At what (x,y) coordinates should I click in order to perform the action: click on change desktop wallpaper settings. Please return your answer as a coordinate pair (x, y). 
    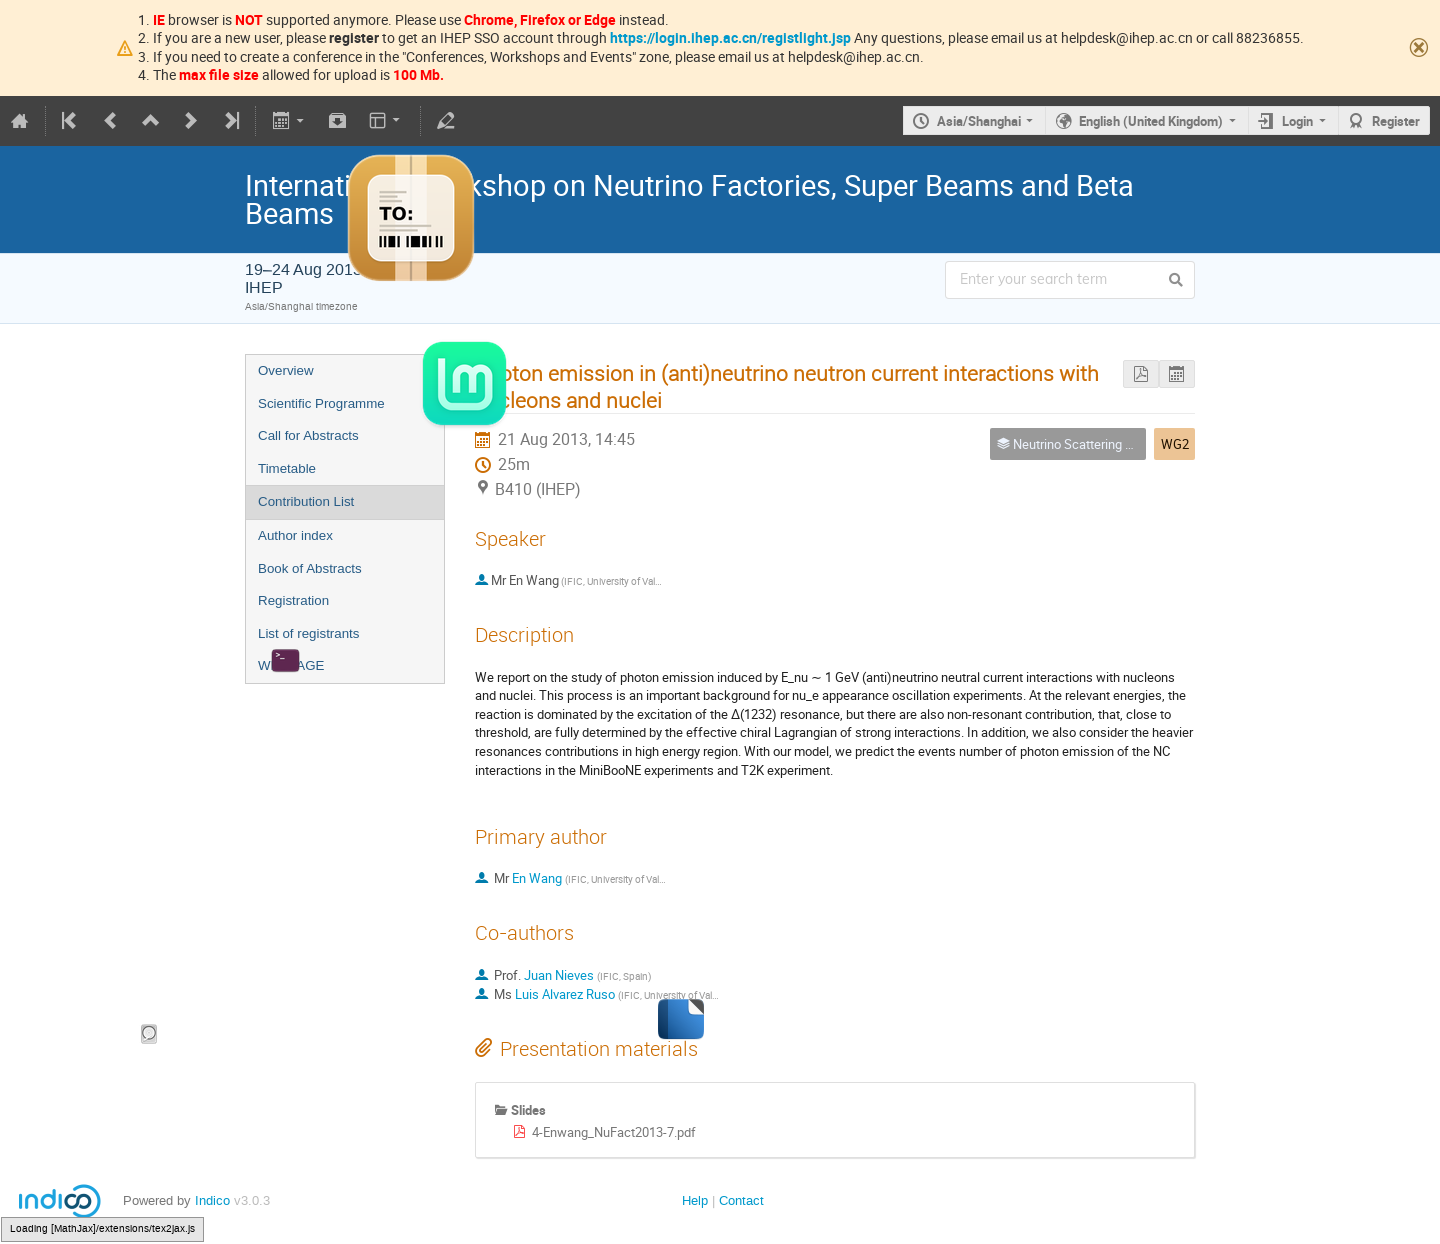
    Looking at the image, I should click on (681, 1018).